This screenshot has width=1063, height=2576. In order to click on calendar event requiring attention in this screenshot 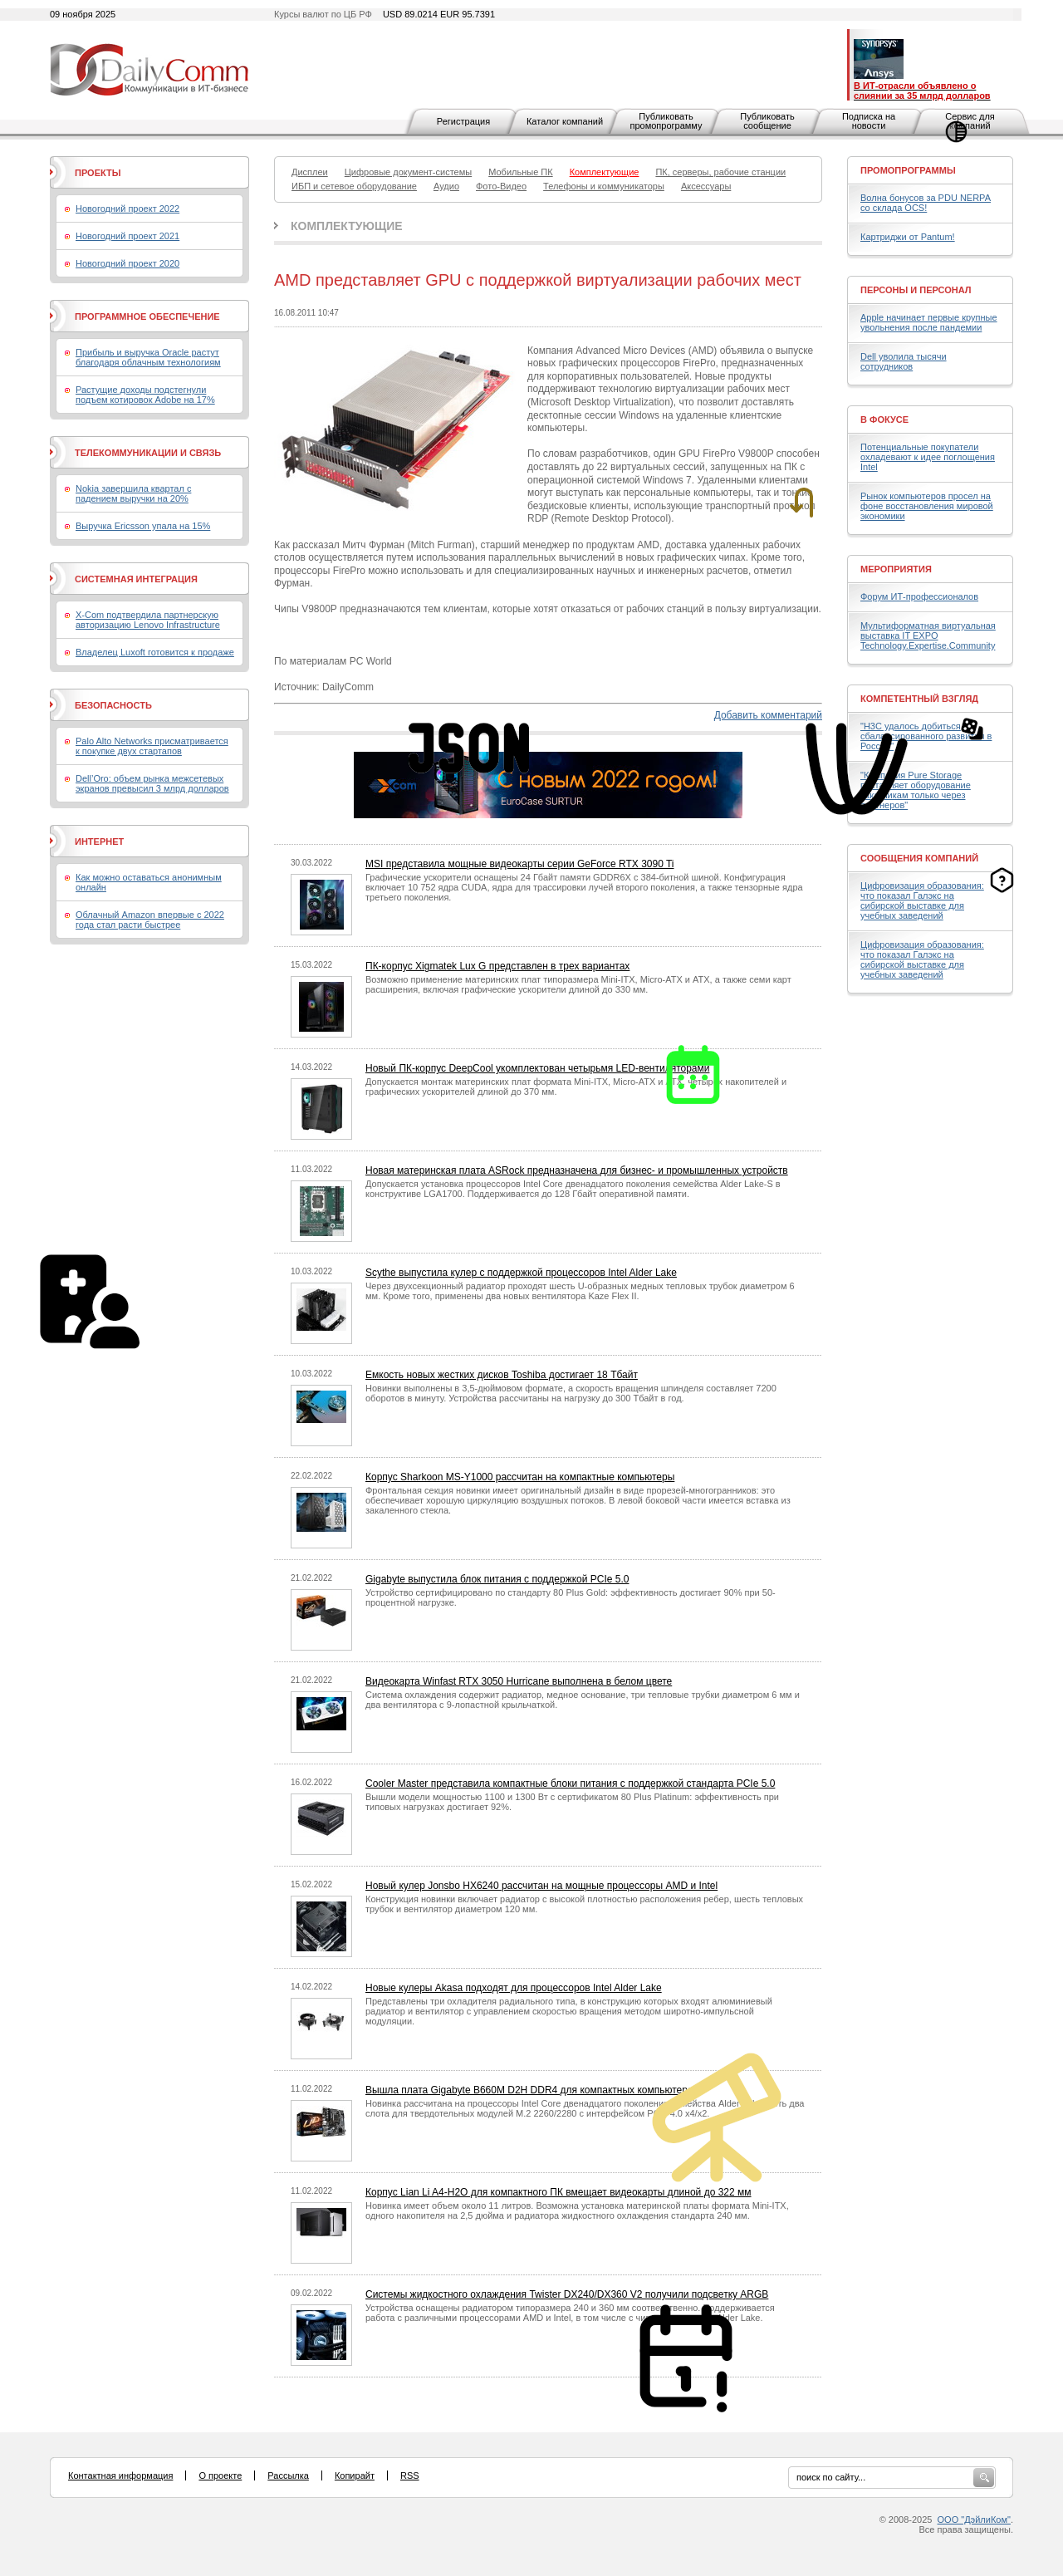, I will do `click(686, 2356)`.